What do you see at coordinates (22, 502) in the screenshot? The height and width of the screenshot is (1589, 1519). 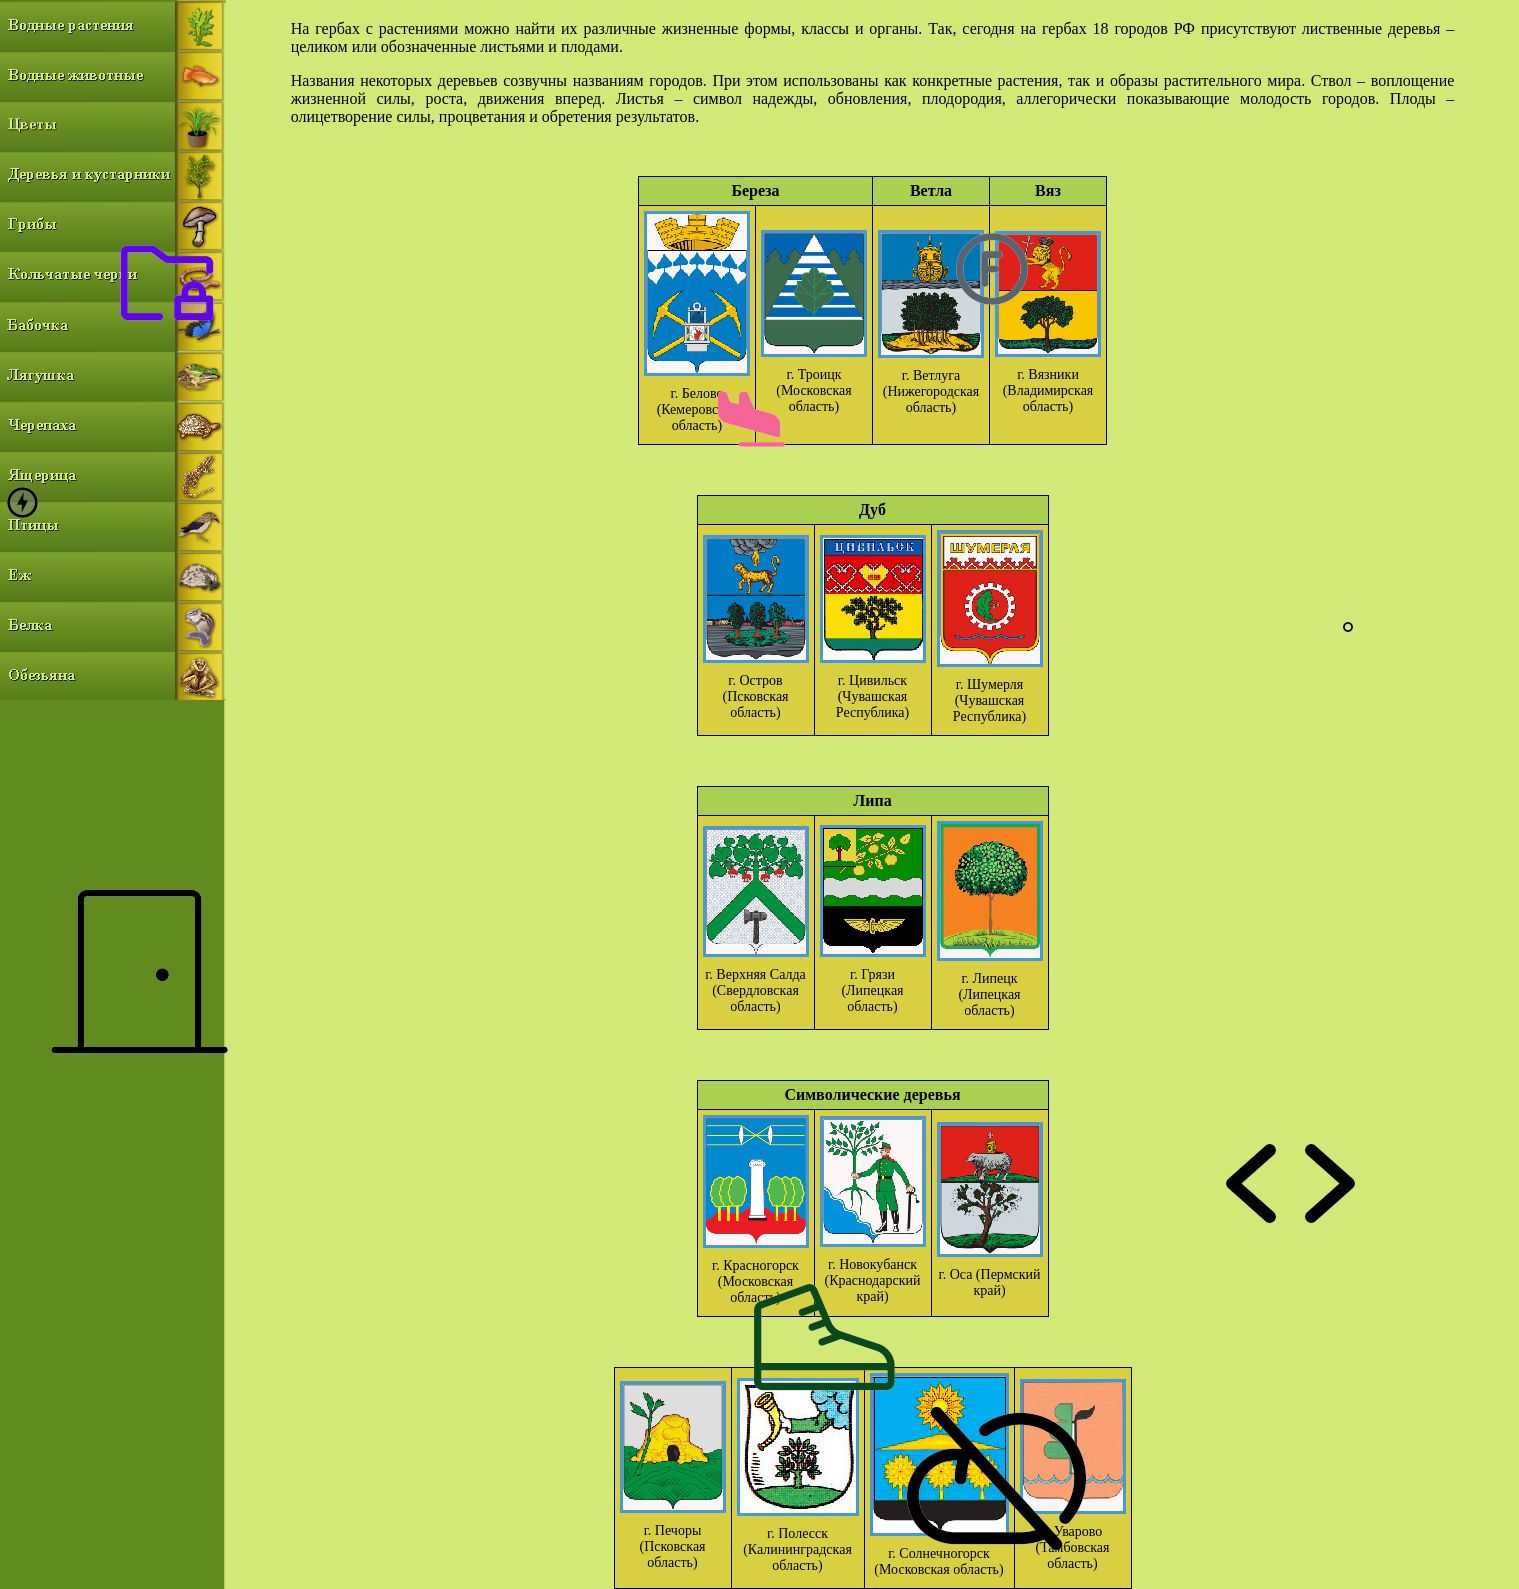 I see `indicates offline mode with cached content available` at bounding box center [22, 502].